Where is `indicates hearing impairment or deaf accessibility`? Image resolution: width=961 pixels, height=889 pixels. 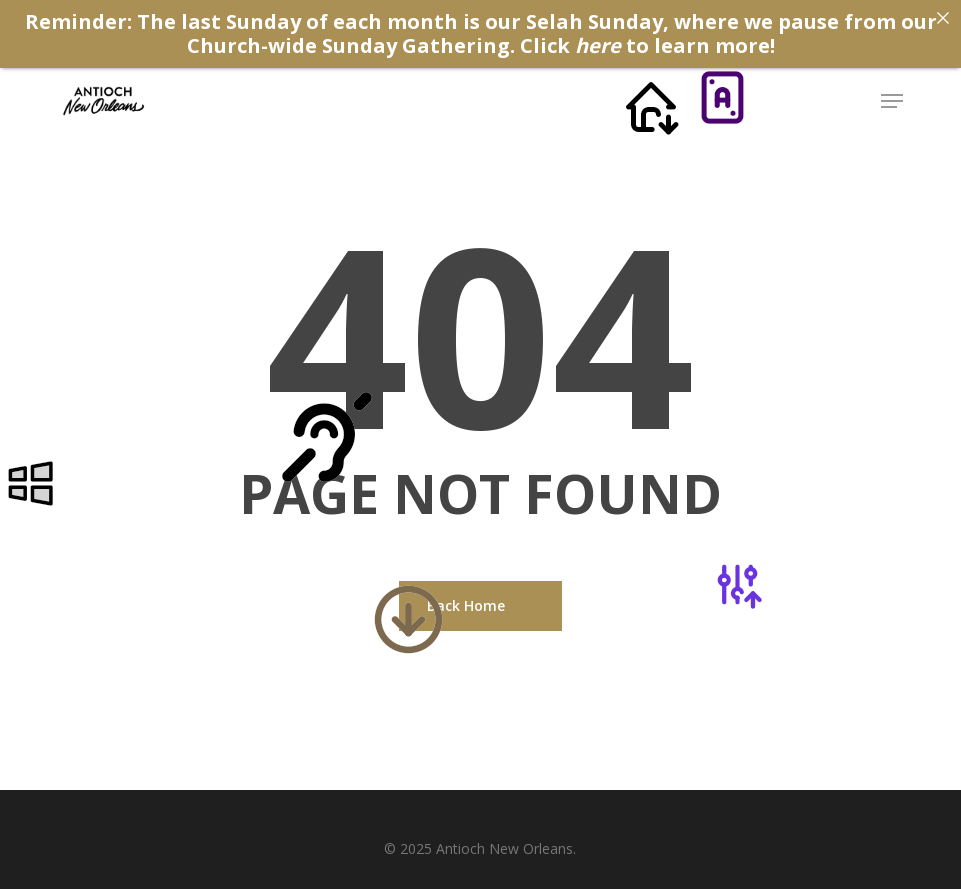
indicates hearing impairment or deaf accessibility is located at coordinates (327, 437).